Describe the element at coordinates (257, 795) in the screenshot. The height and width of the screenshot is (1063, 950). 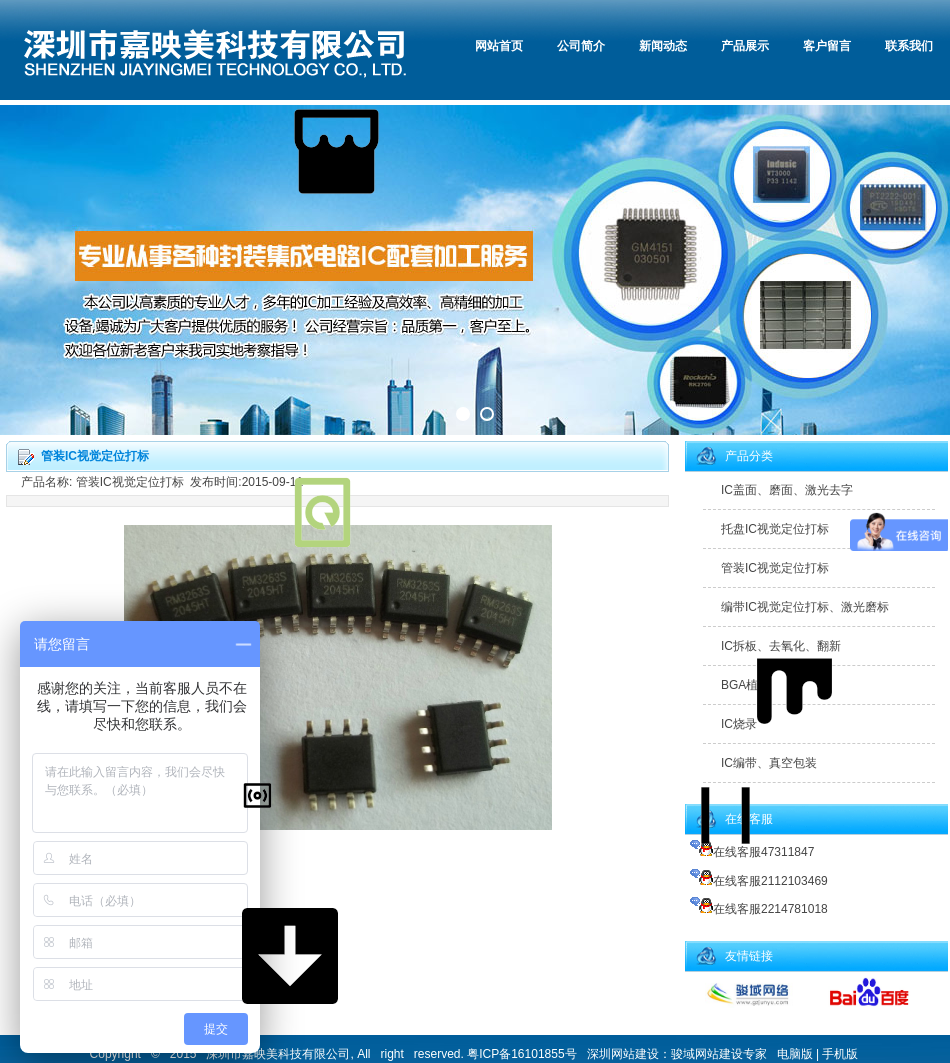
I see `enable surround sound audio output` at that location.